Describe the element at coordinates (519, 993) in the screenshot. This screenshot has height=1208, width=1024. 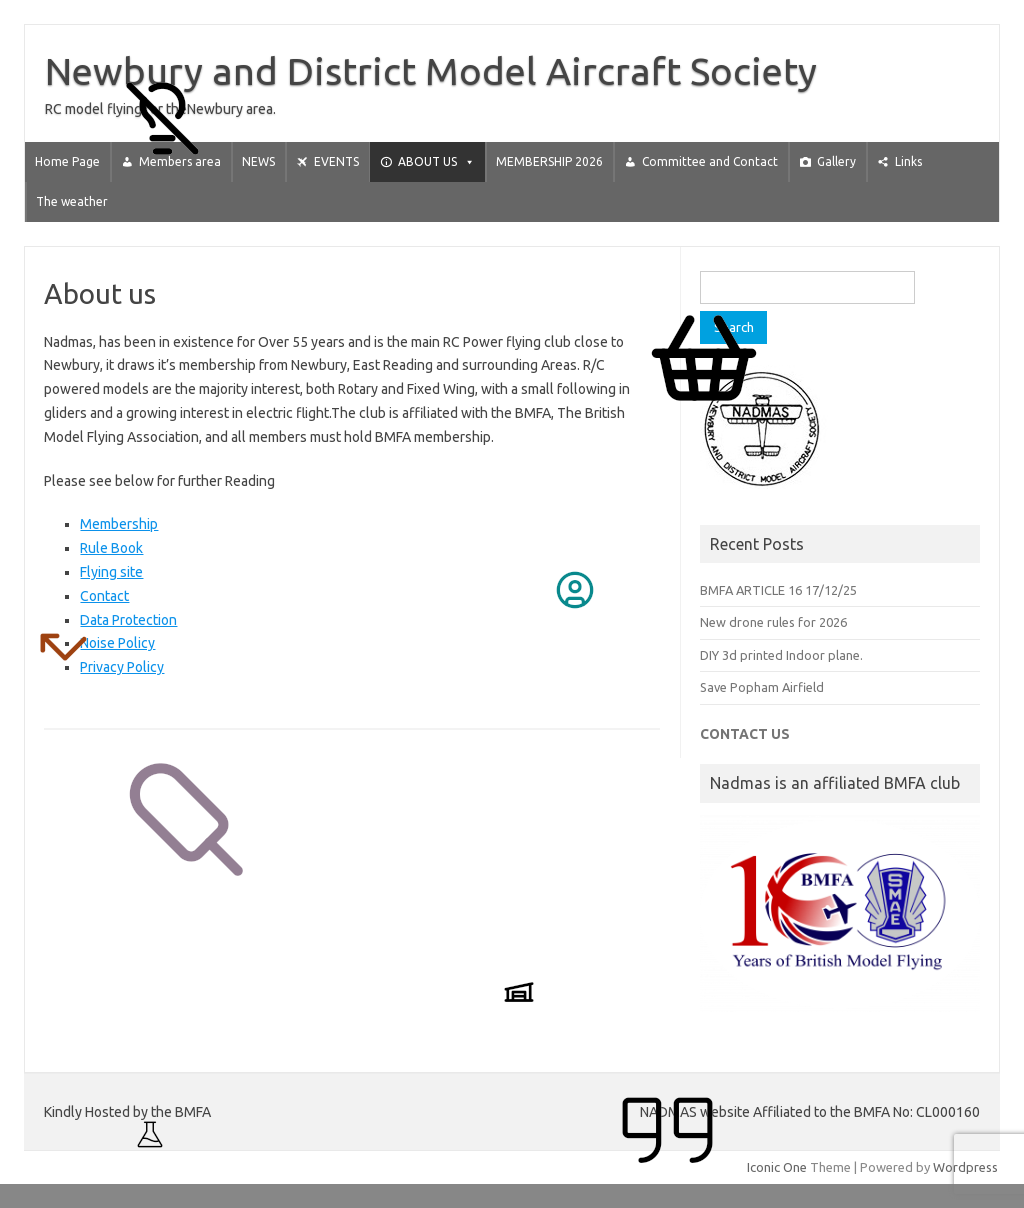
I see `access warehouse or storage inventory` at that location.